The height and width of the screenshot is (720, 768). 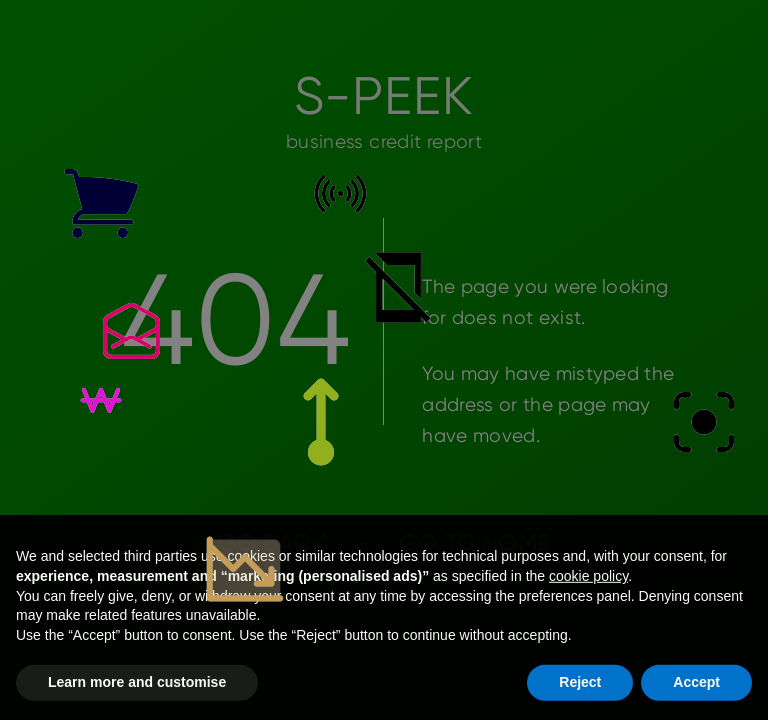 I want to click on scroll to top of page, so click(x=321, y=422).